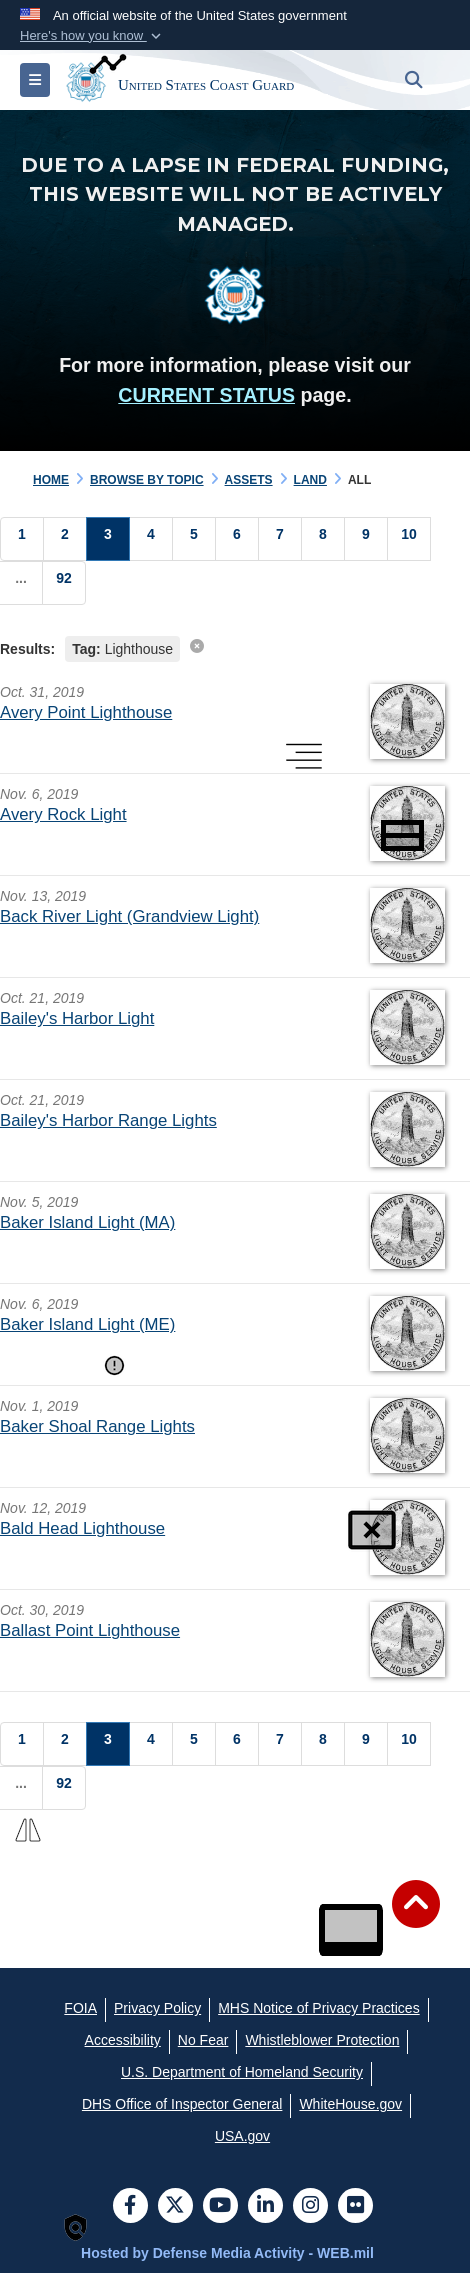 The image size is (470, 2273). I want to click on view privacy policy or terms, so click(75, 2227).